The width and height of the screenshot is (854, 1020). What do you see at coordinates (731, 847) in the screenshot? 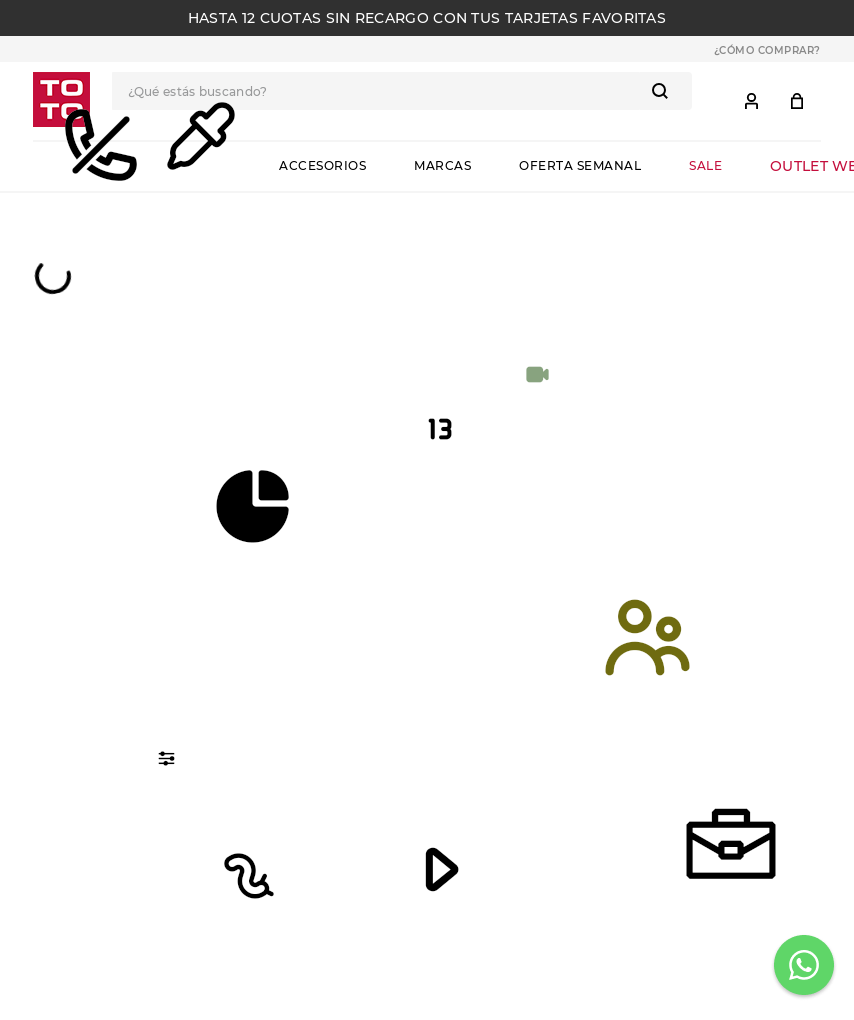
I see `access work or business-related files` at bounding box center [731, 847].